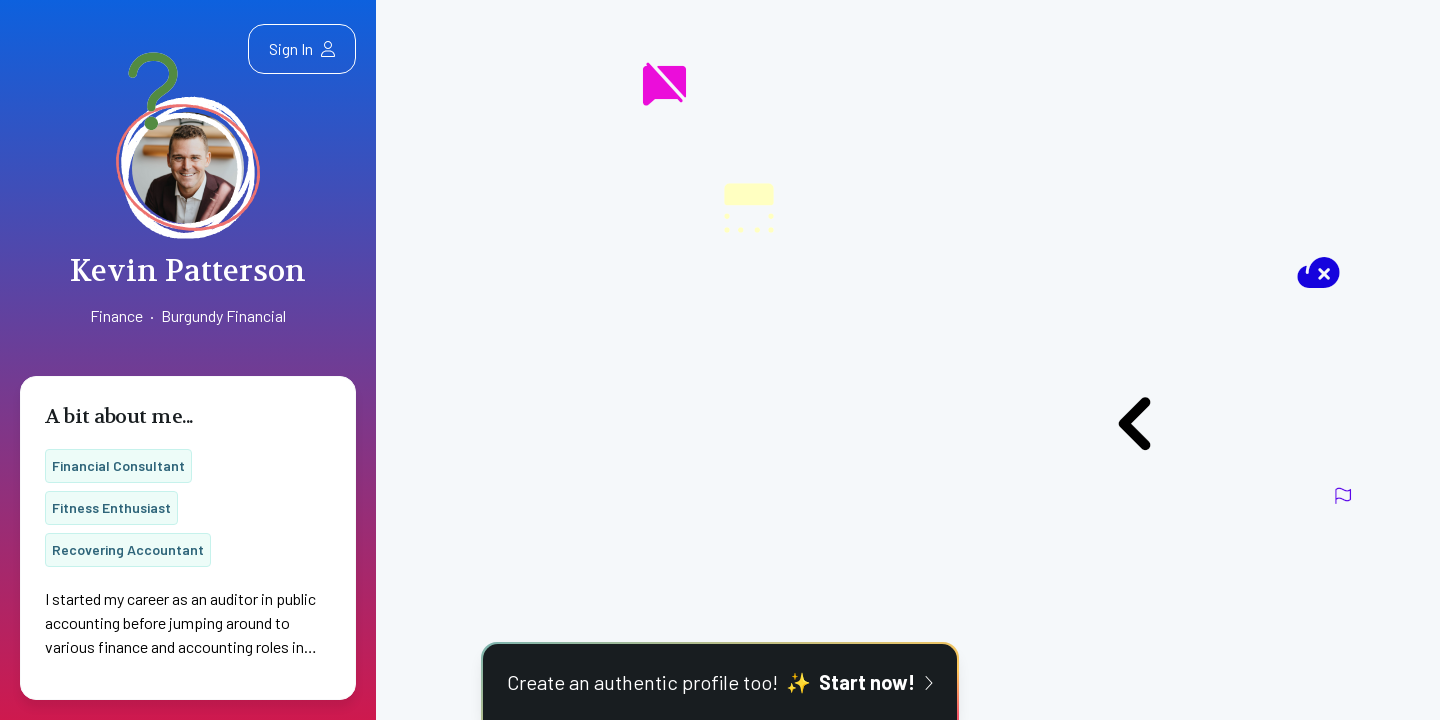  What do you see at coordinates (1342, 495) in the screenshot?
I see `flag or report content` at bounding box center [1342, 495].